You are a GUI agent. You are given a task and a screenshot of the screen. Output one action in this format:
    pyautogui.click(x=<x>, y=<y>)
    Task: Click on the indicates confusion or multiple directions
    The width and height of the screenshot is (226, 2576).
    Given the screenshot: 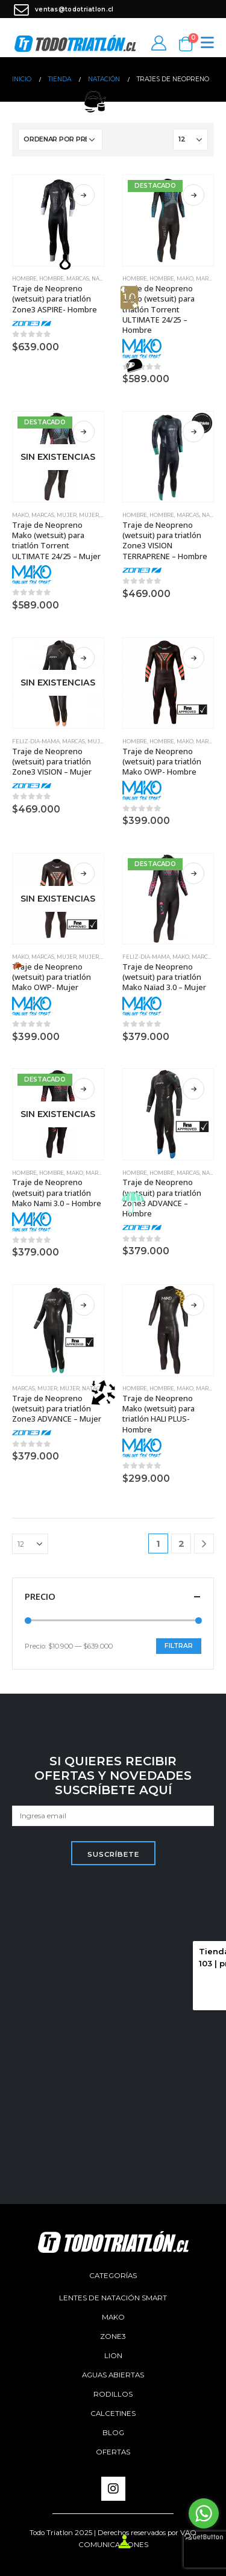 What is the action you would take?
    pyautogui.click(x=103, y=1392)
    